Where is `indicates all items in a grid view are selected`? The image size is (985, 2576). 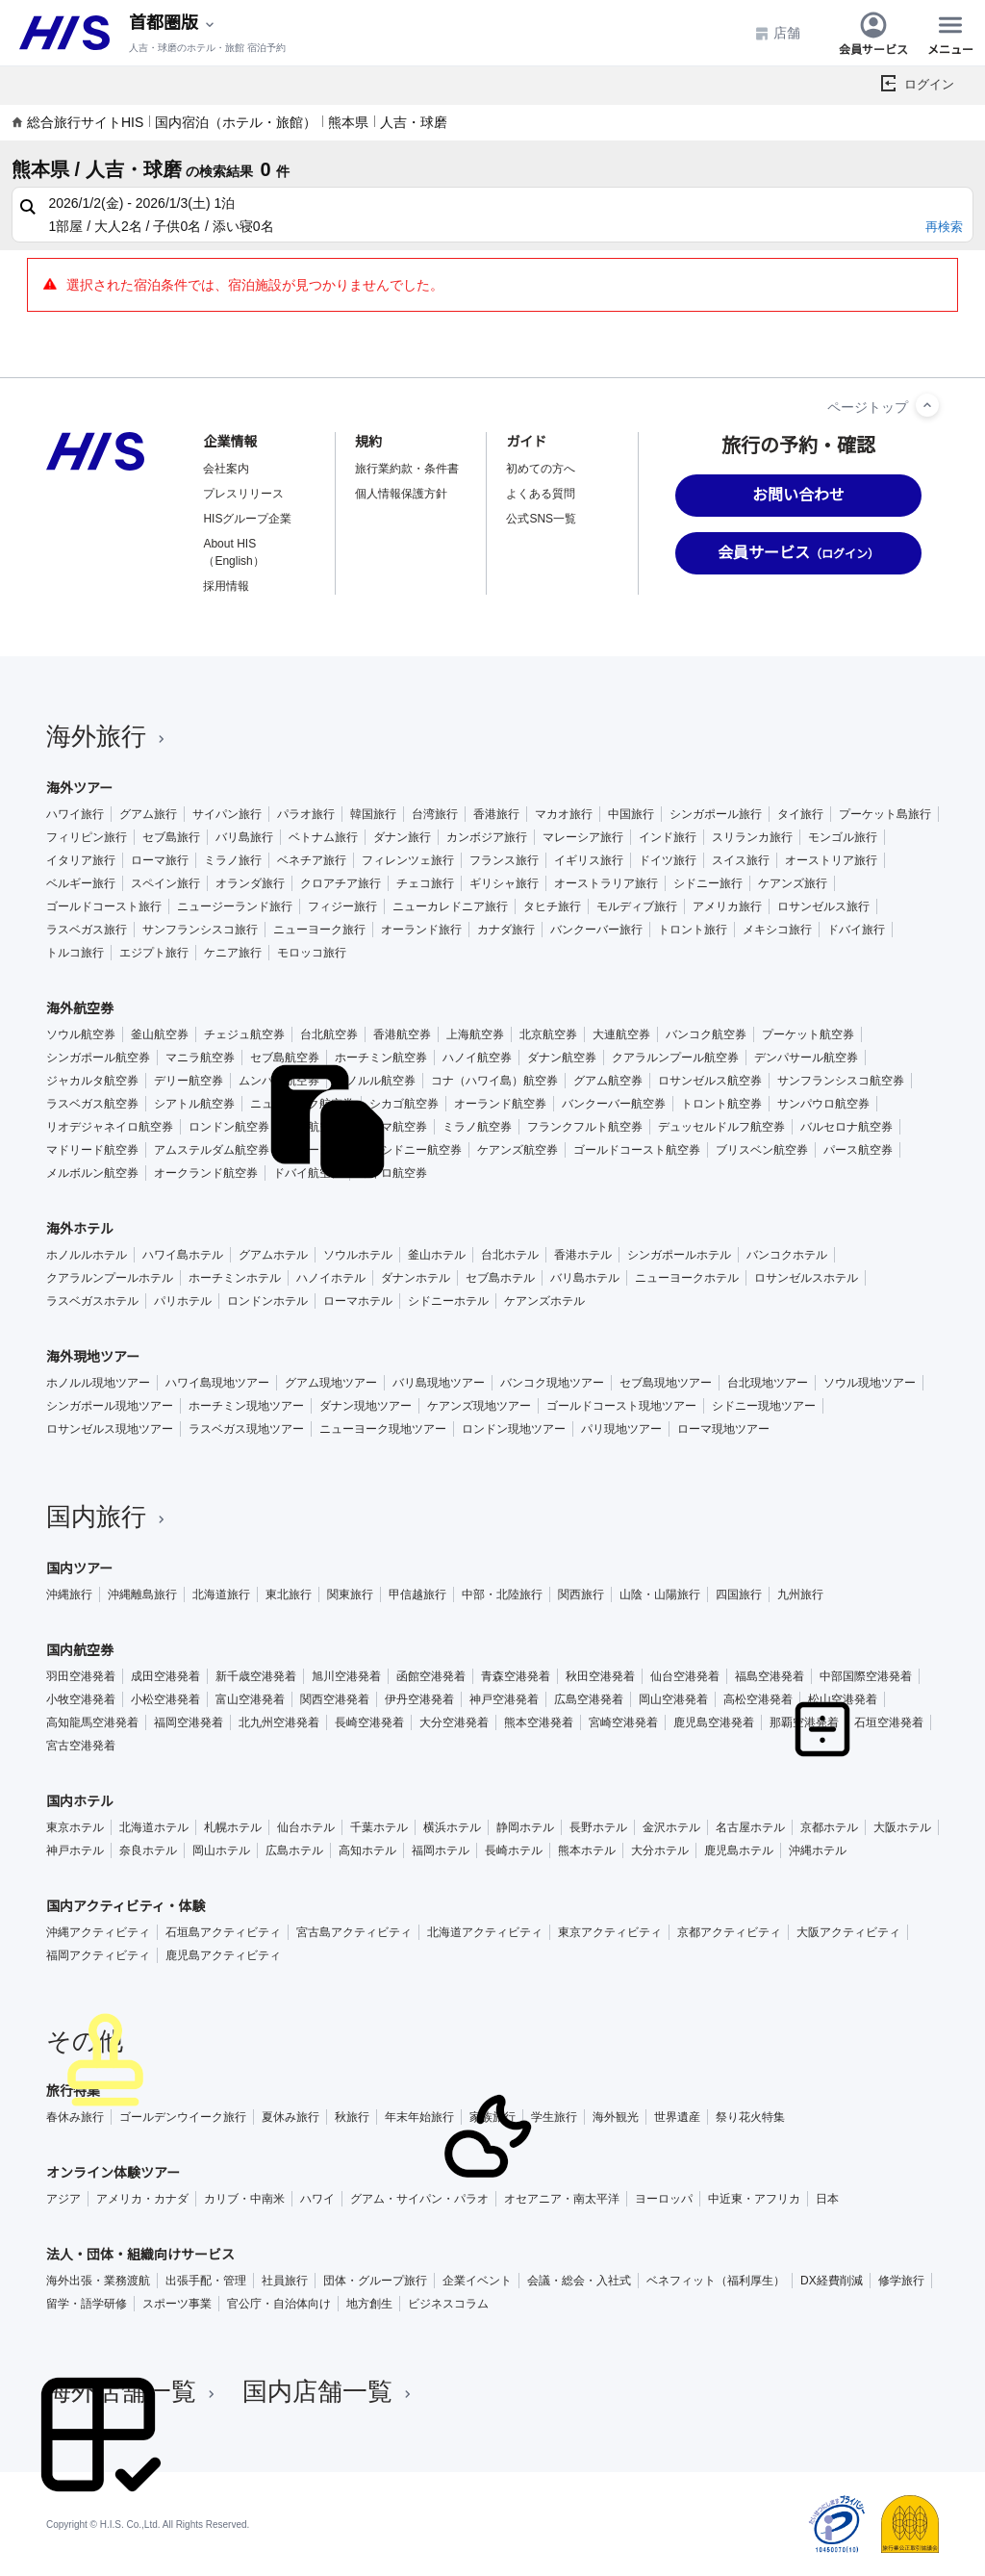 indicates all items in a grid view are selected is located at coordinates (98, 2435).